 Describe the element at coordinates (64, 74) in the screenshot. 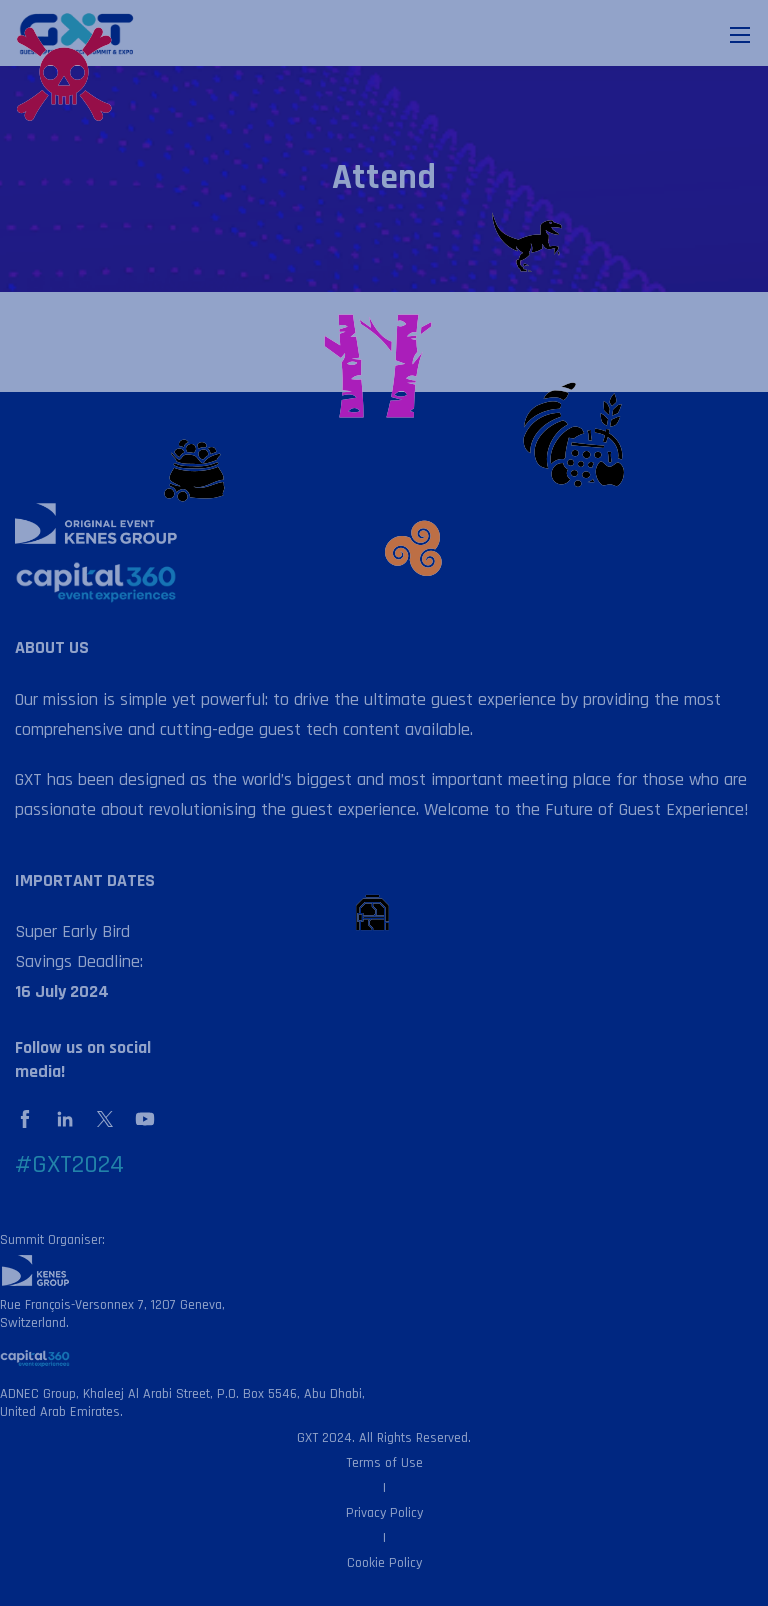

I see `indicates danger or hazardous content warning` at that location.